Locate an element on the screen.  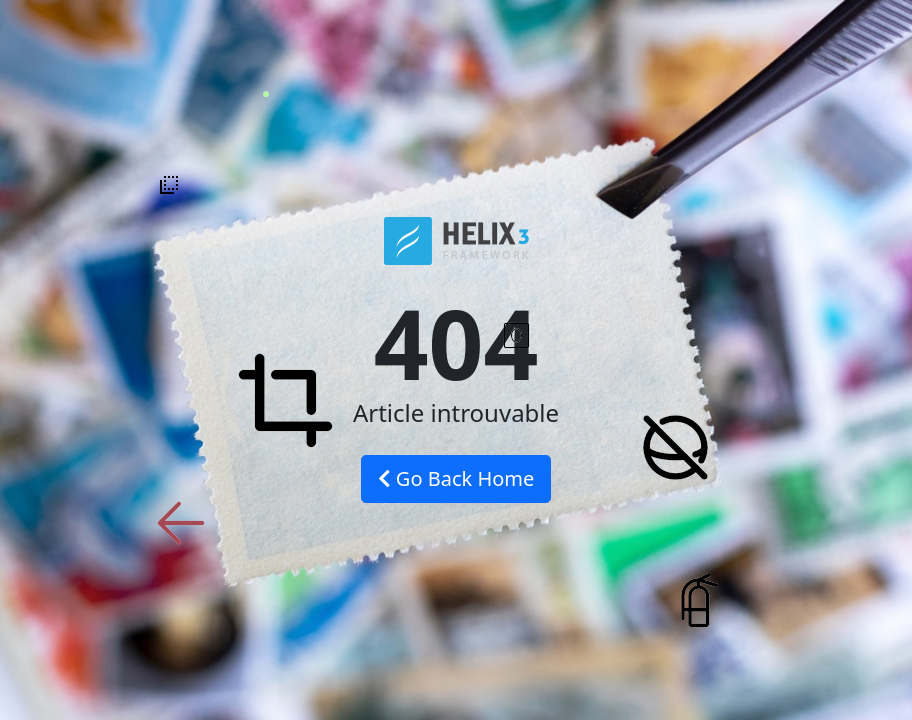
disable 3D or spherical view mode is located at coordinates (675, 447).